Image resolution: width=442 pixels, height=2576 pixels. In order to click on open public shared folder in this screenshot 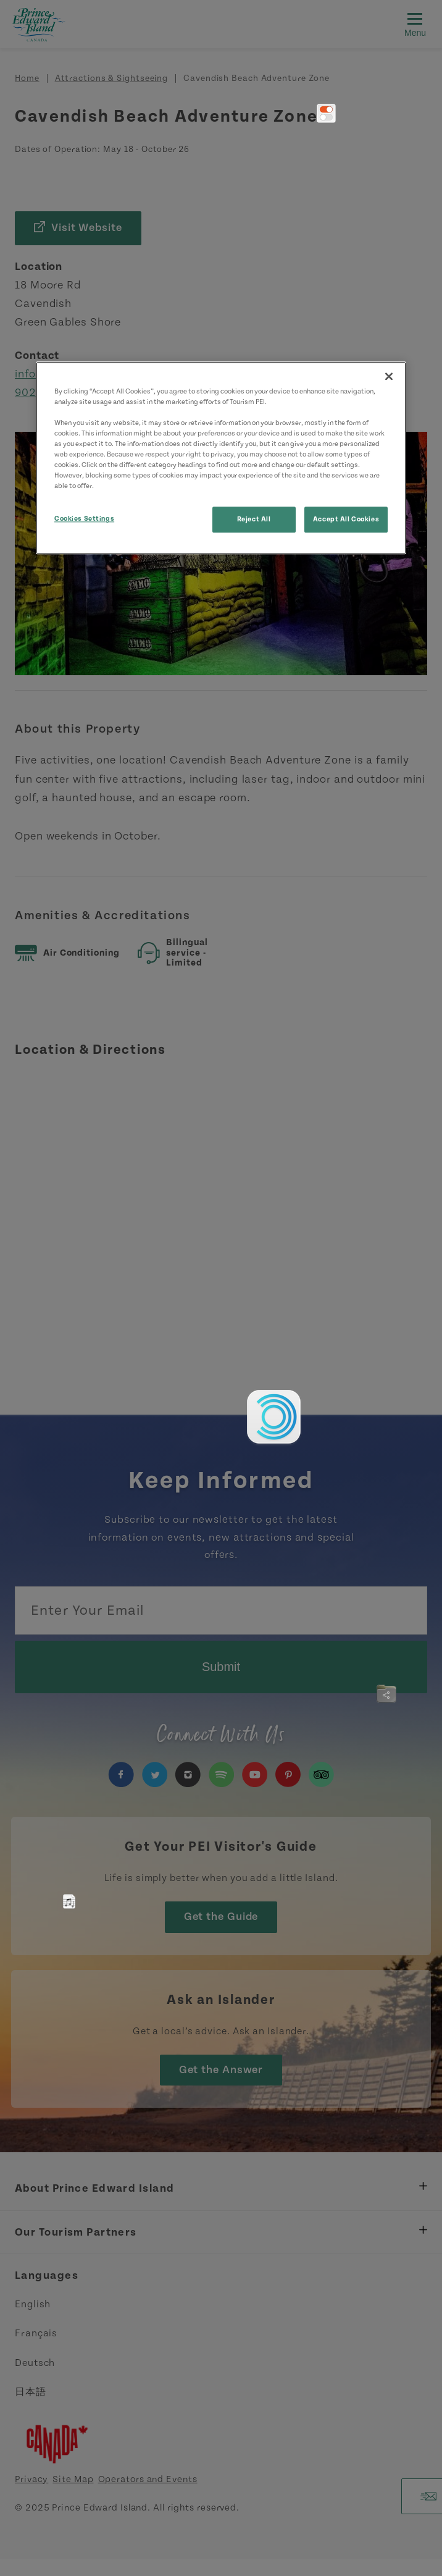, I will do `click(386, 1693)`.